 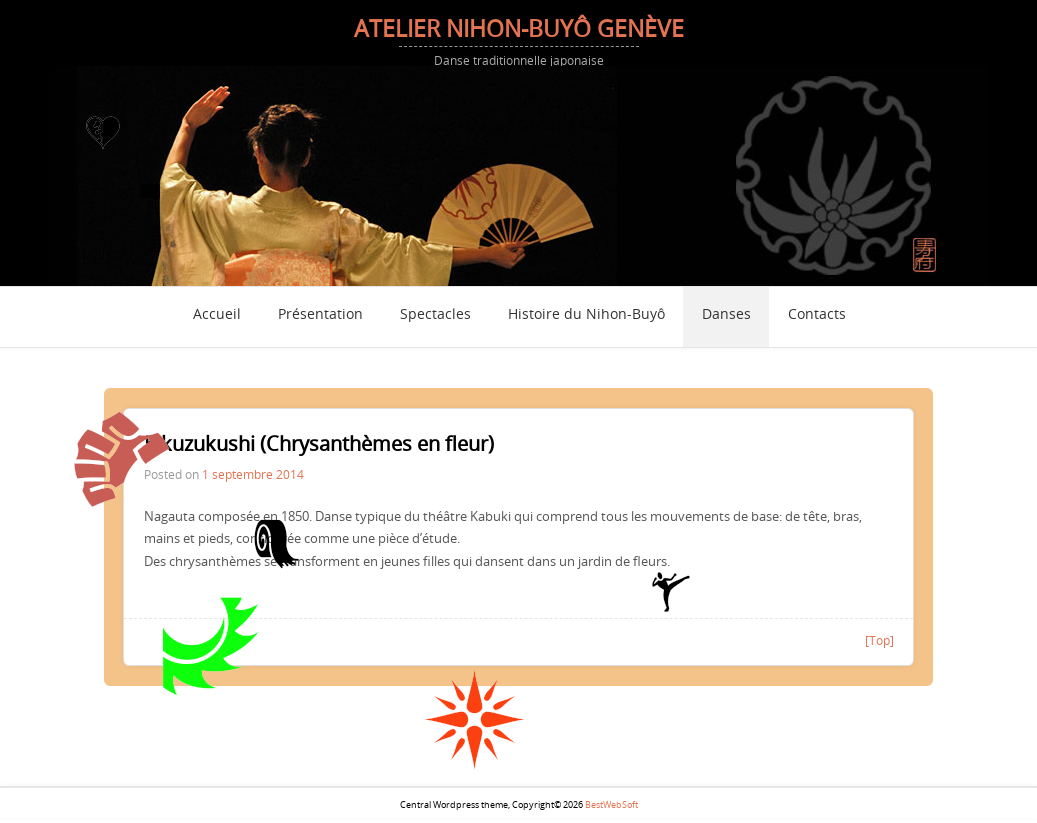 I want to click on indicates partial health or damage in a game, so click(x=103, y=133).